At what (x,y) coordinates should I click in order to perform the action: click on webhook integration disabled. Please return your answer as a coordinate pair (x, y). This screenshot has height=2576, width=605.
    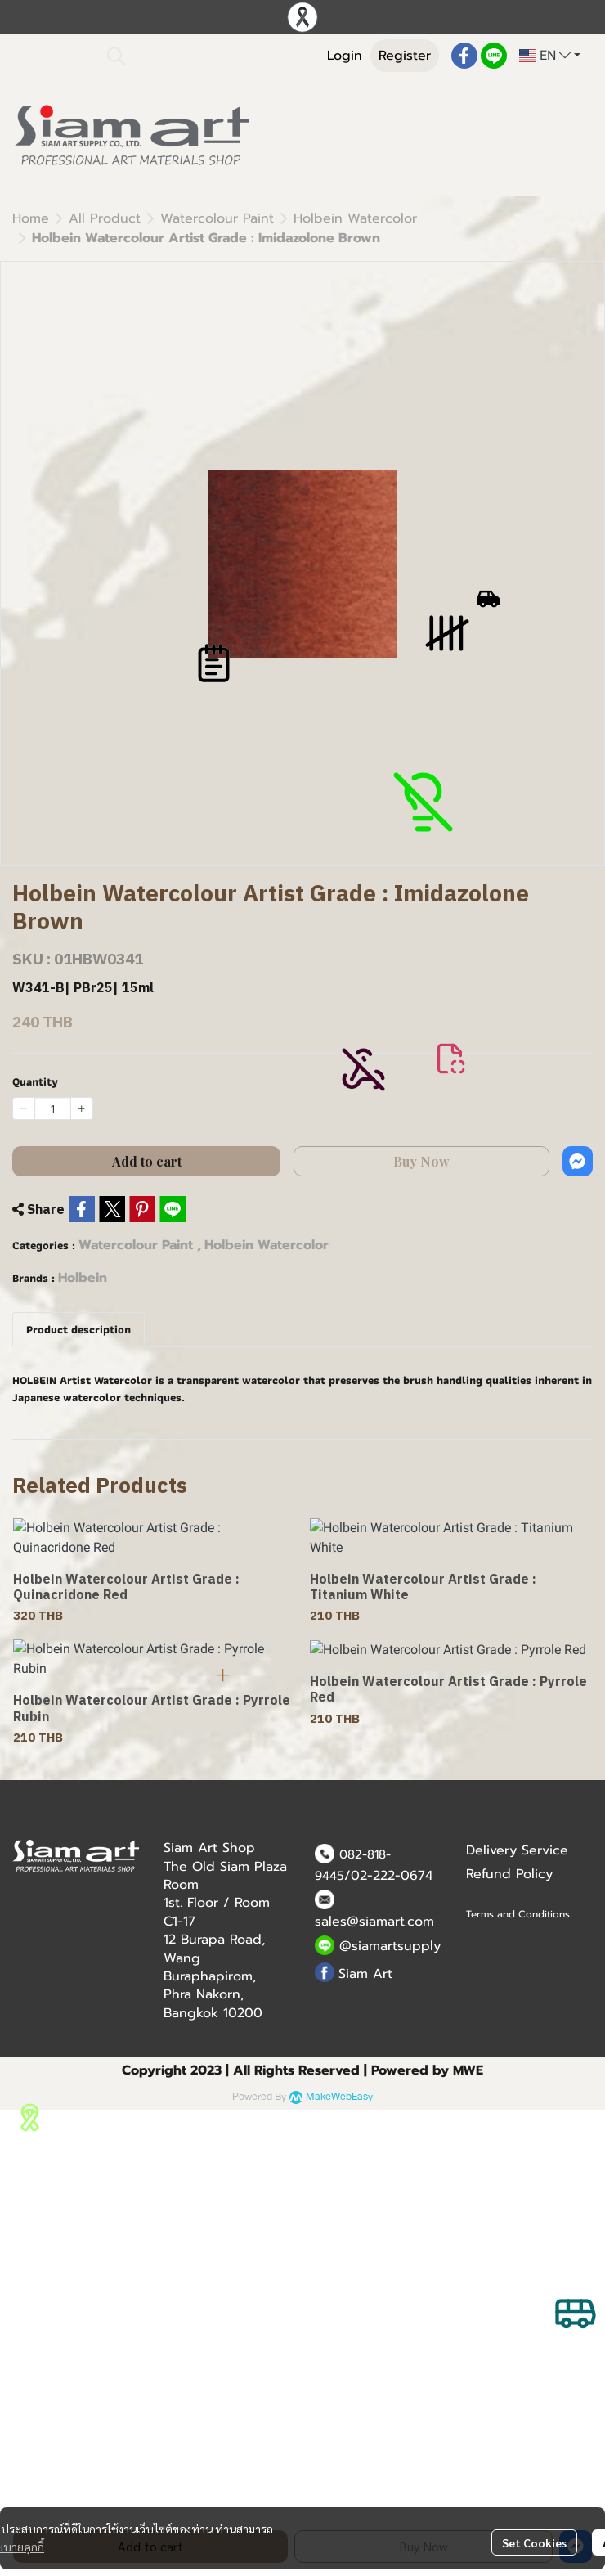
    Looking at the image, I should click on (363, 1069).